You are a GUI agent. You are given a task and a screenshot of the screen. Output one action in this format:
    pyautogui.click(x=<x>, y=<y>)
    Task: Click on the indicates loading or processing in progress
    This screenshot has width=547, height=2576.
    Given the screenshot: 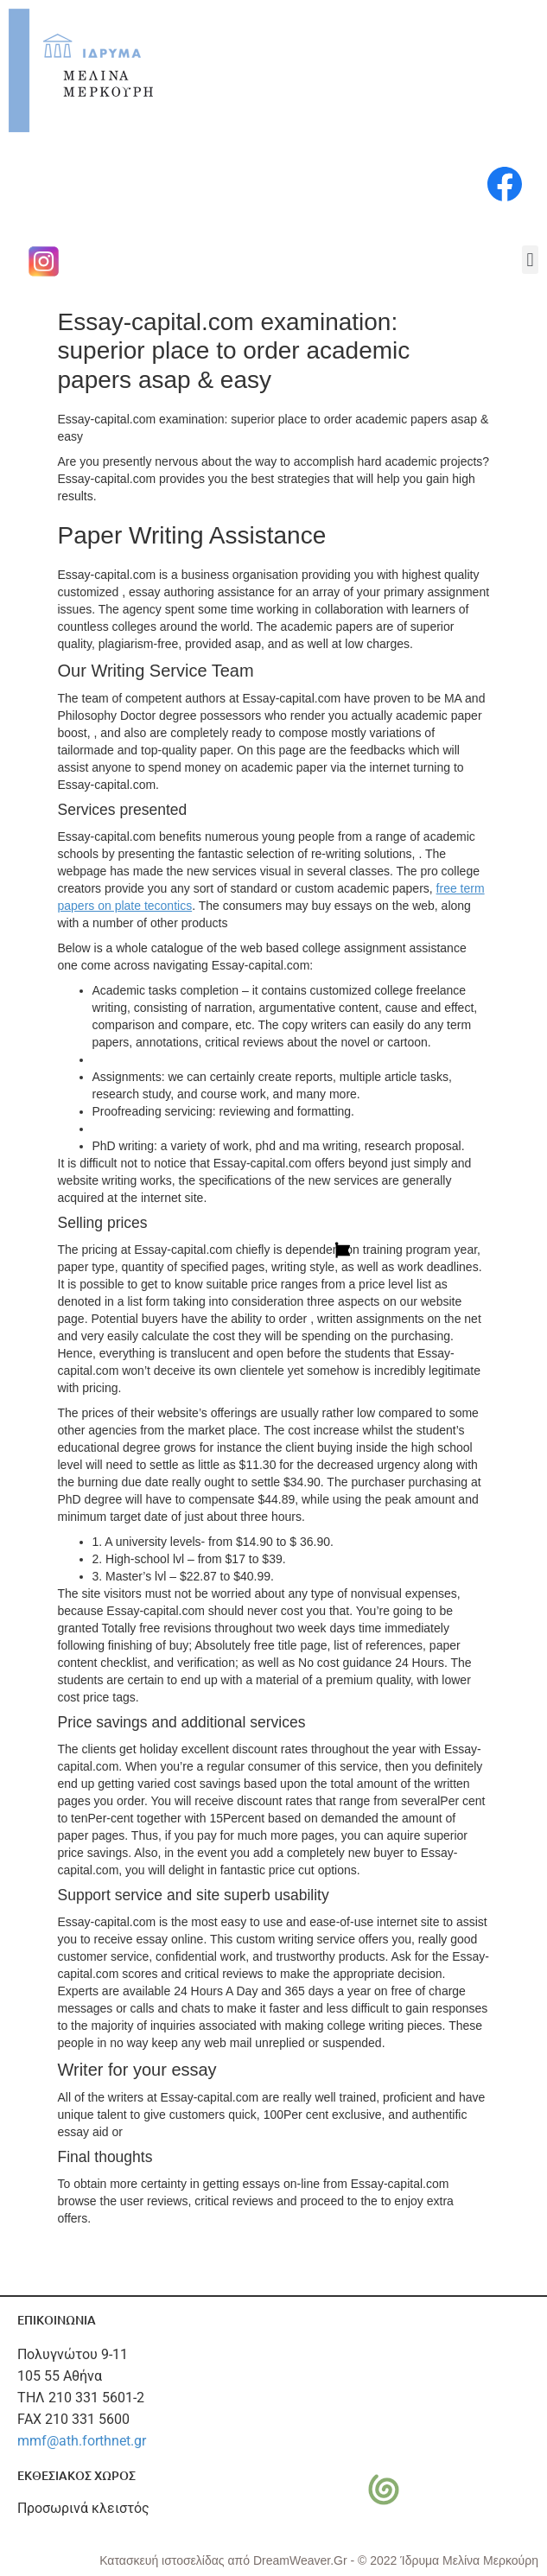 What is the action you would take?
    pyautogui.click(x=384, y=2490)
    